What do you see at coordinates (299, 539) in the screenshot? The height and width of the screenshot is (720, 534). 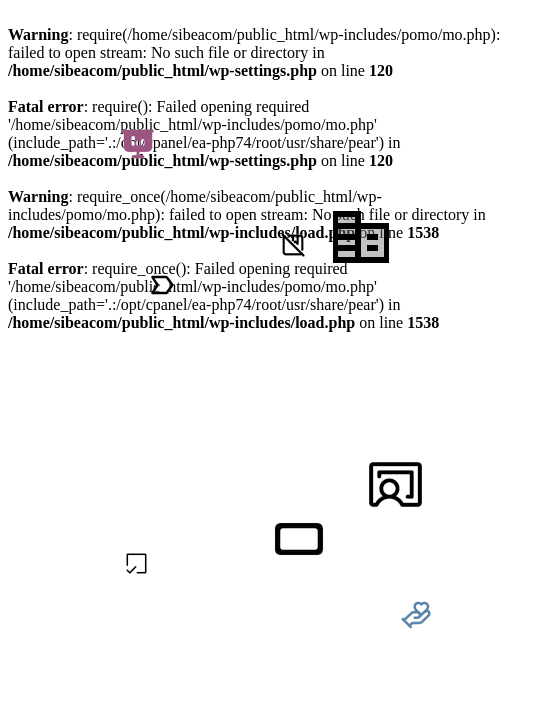 I see `crop image to 16:9 aspect ratio` at bounding box center [299, 539].